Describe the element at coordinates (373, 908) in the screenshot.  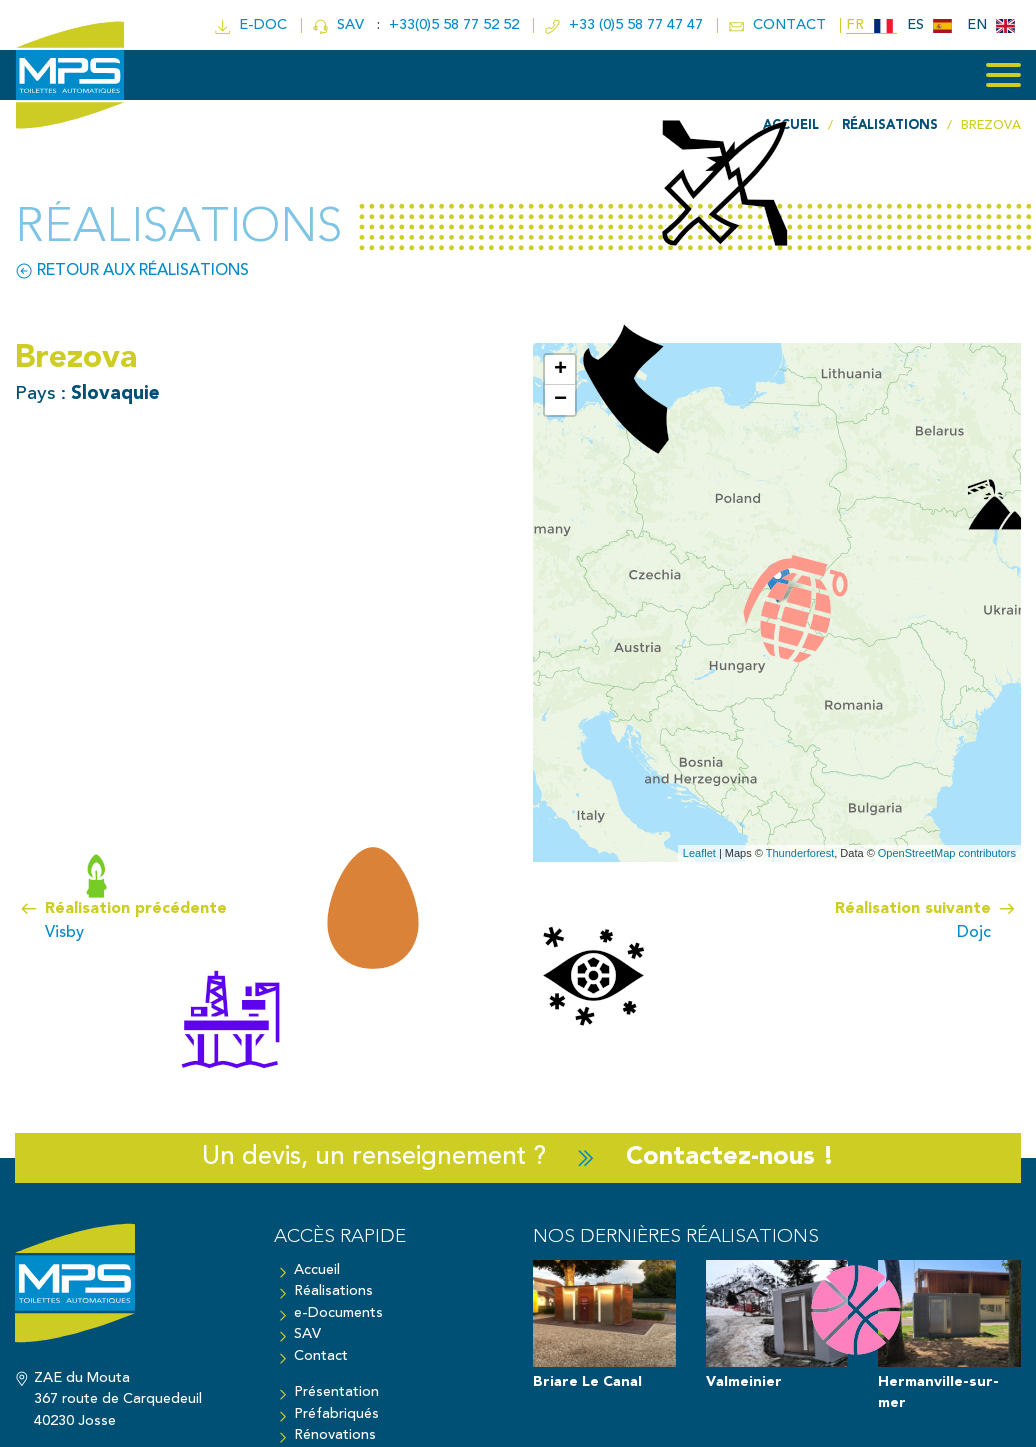
I see `indicates an egg item or ingredient in a game inventory` at that location.